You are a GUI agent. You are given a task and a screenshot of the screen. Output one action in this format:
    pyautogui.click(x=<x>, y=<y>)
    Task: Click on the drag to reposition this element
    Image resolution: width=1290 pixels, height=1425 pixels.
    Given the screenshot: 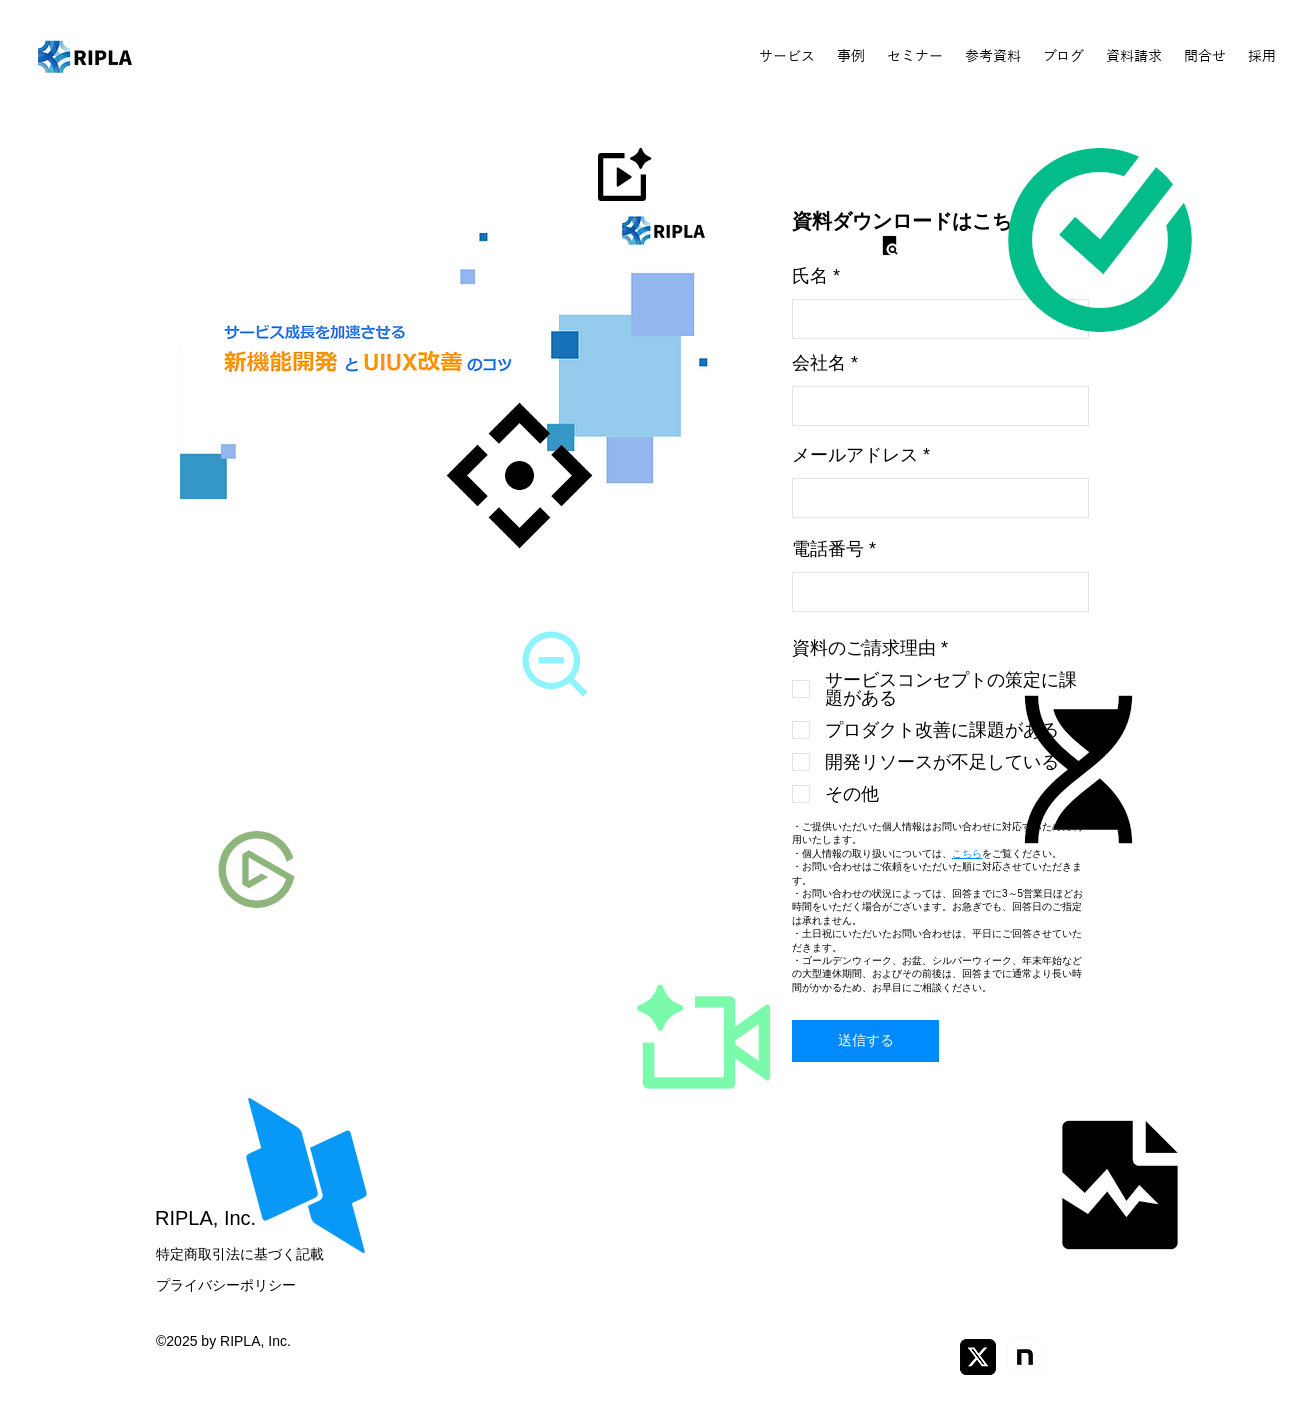 What is the action you would take?
    pyautogui.click(x=519, y=475)
    